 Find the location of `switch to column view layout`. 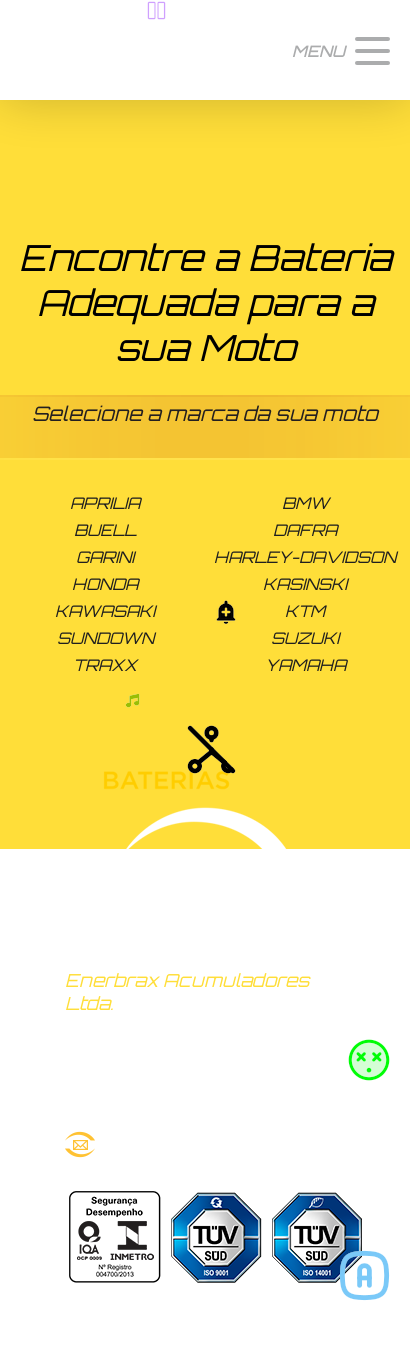

switch to column view layout is located at coordinates (156, 10).